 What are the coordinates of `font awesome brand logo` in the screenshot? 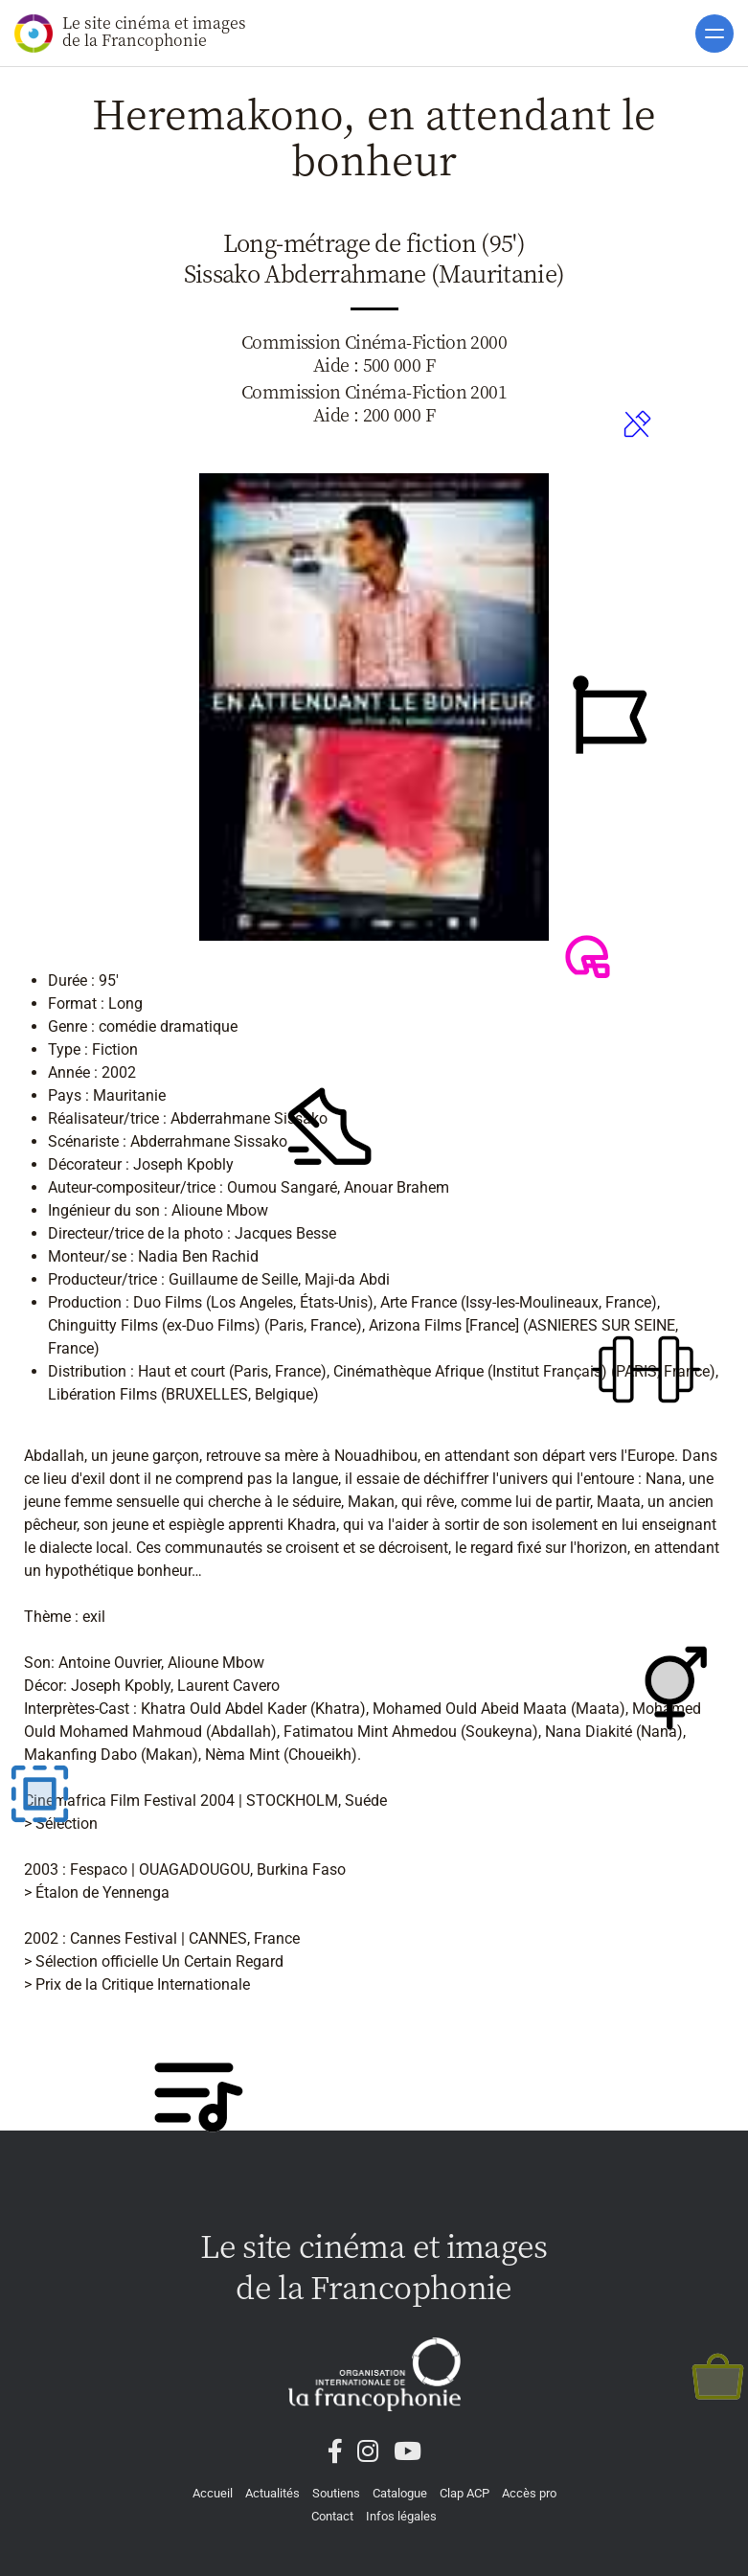 It's located at (610, 715).